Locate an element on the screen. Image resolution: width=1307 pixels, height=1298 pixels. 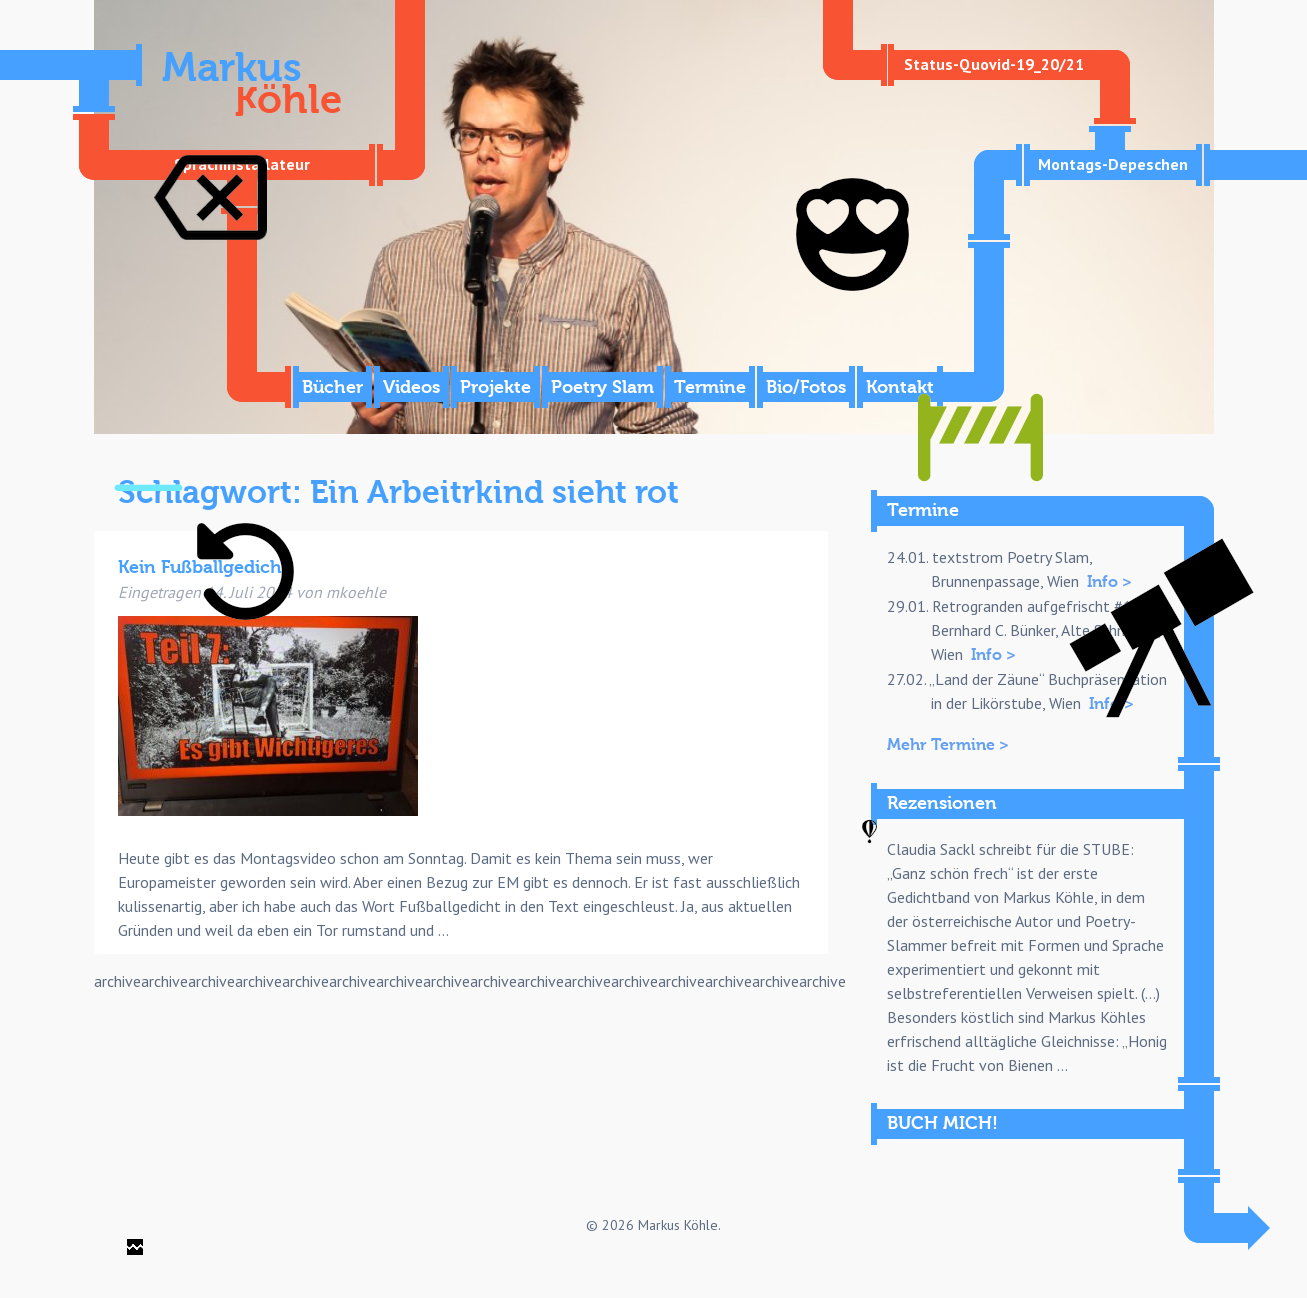
indicates a road closure or blocked route is located at coordinates (980, 437).